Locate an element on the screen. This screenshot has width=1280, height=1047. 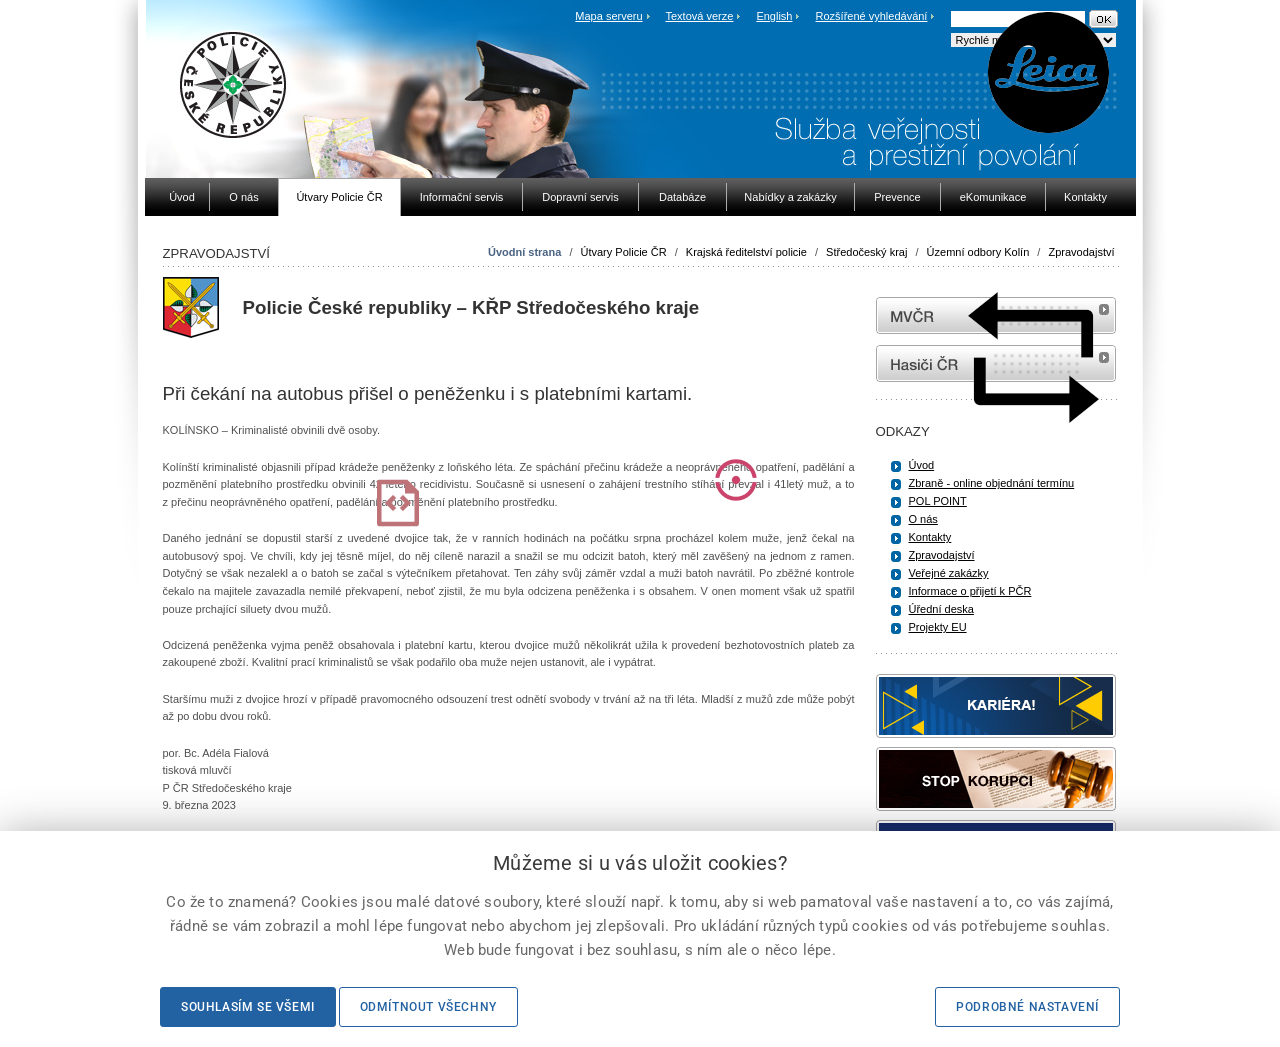
enable repeat or loop playback is located at coordinates (1033, 357).